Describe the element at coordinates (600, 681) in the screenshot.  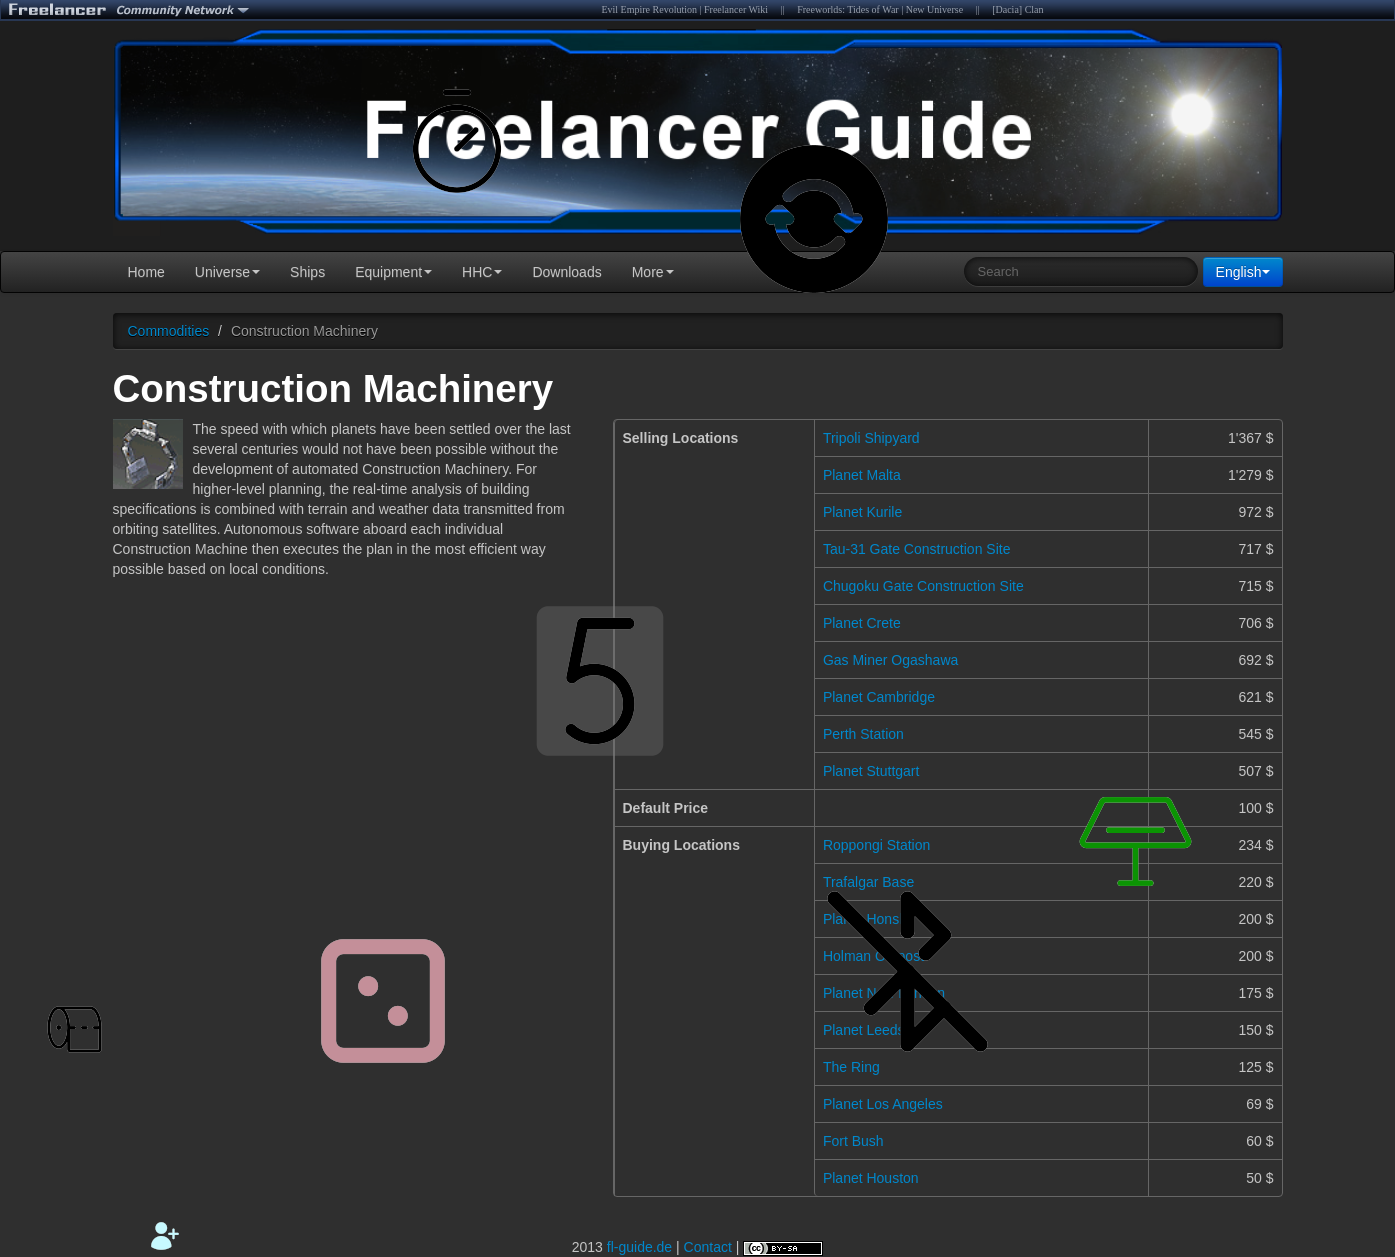
I see `indicates the number five in a sequence or list` at that location.